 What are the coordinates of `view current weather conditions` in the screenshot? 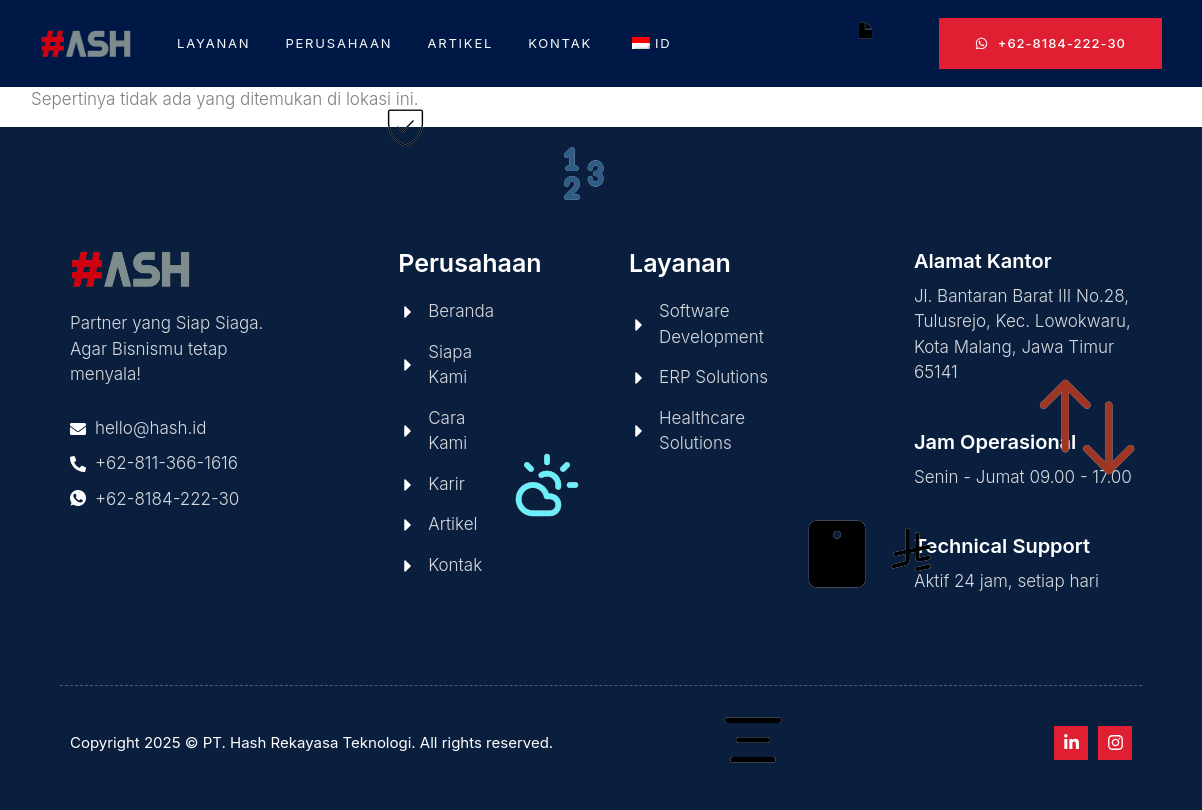 It's located at (547, 485).